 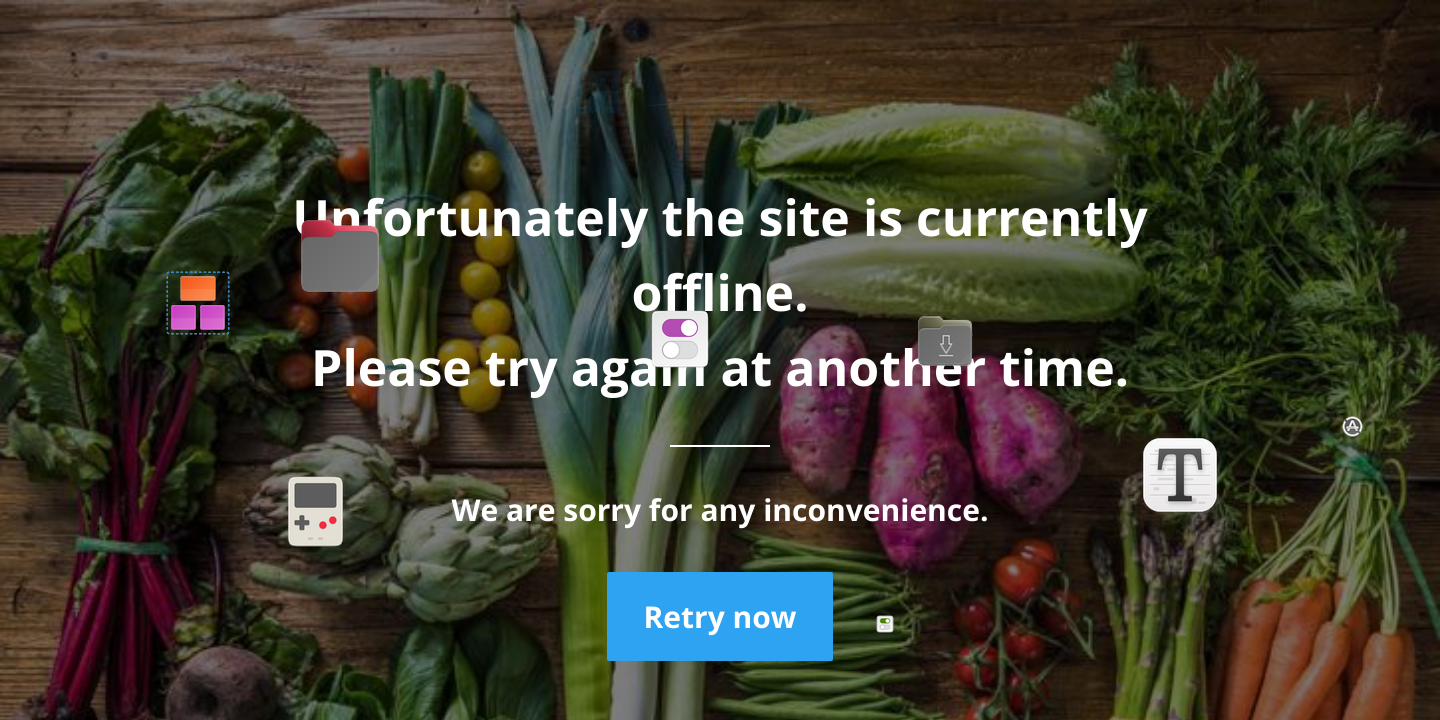 I want to click on open system tweaks or customization settings, so click(x=680, y=339).